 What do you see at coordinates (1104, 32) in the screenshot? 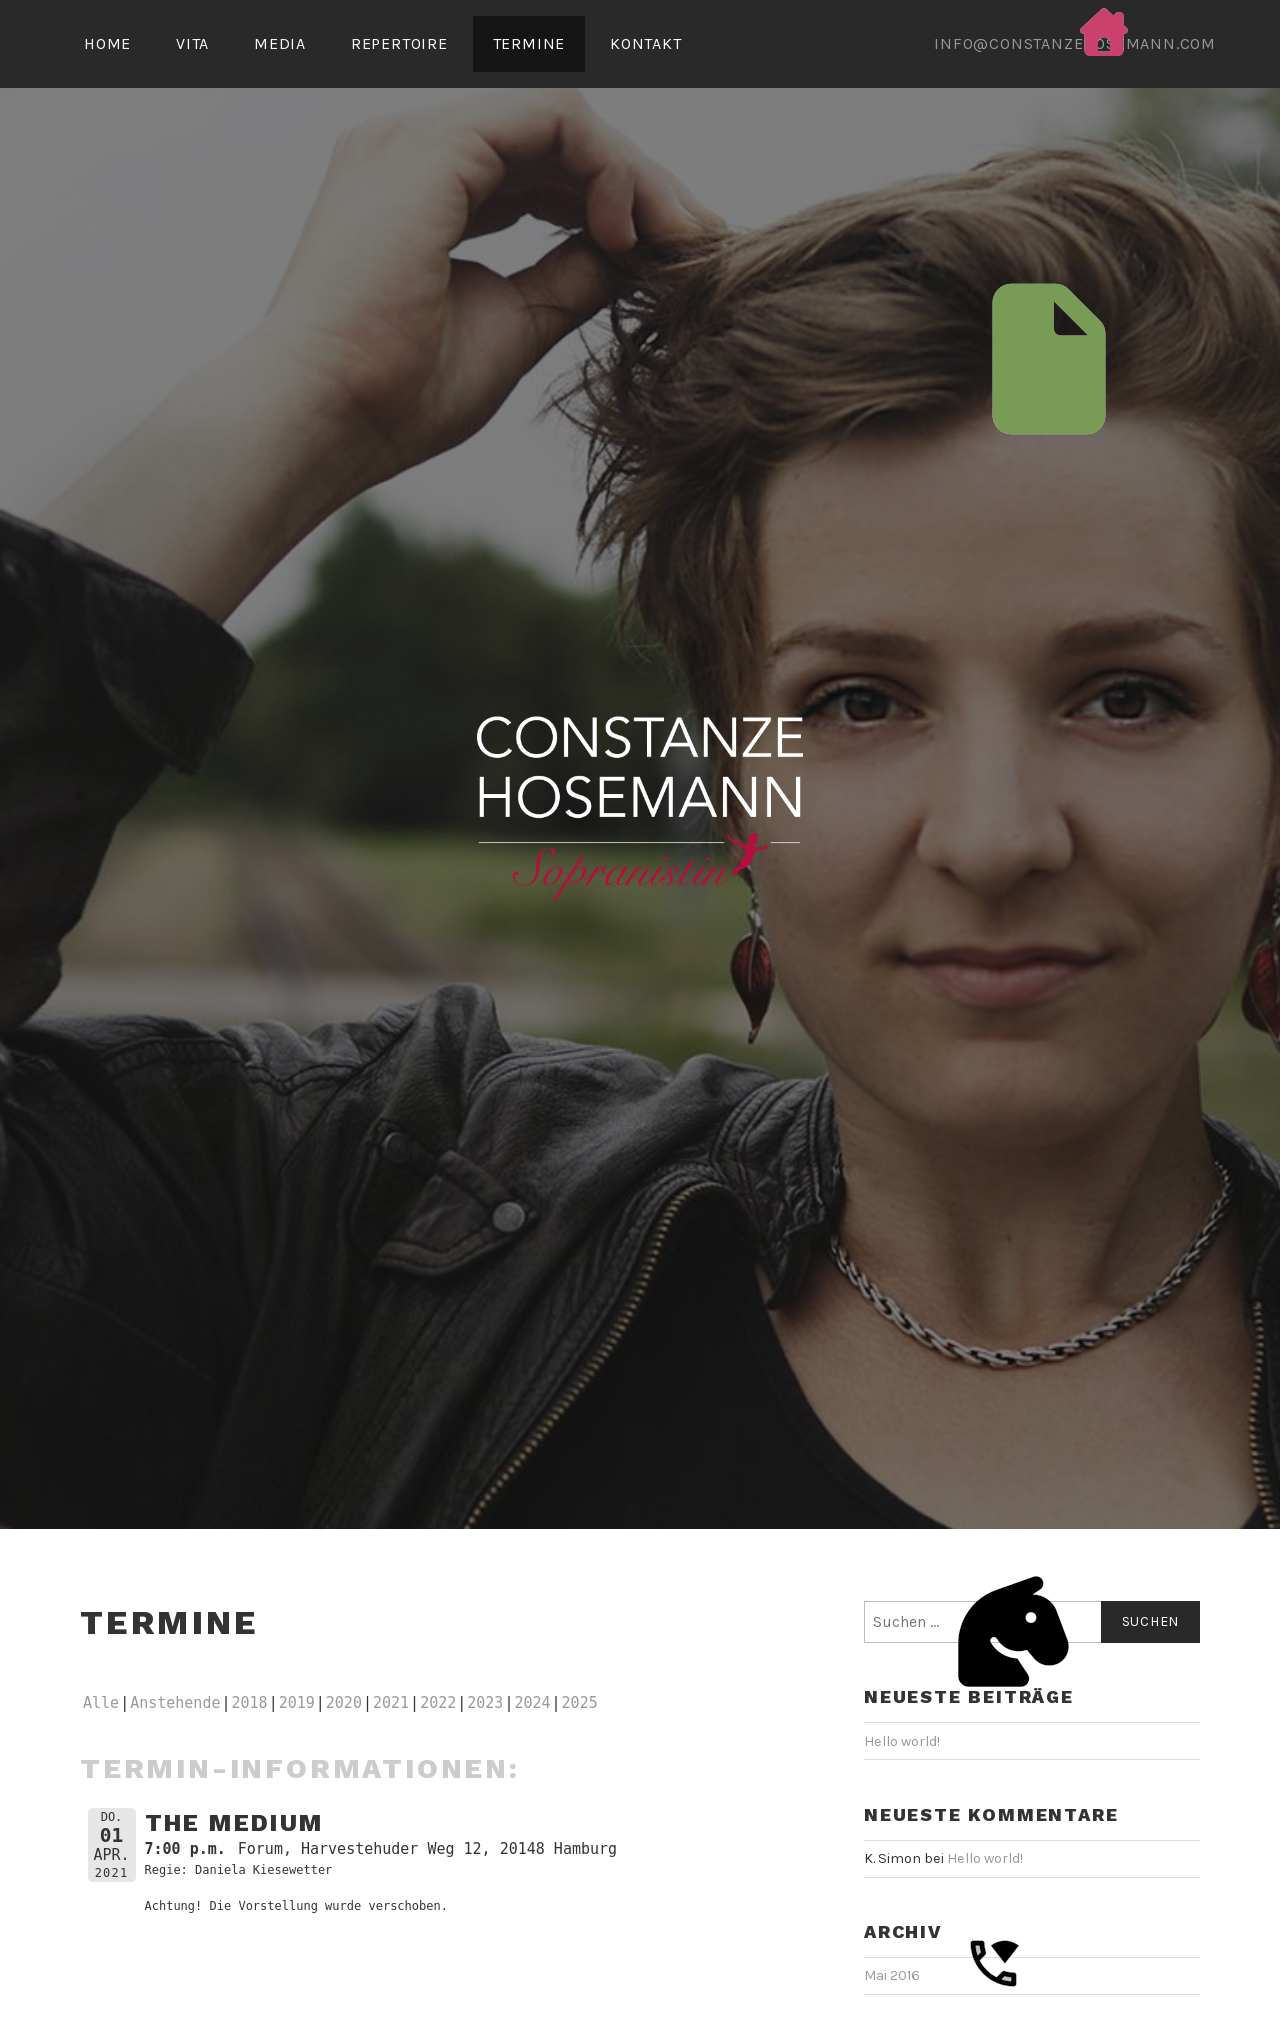
I see `navigate to home screen` at bounding box center [1104, 32].